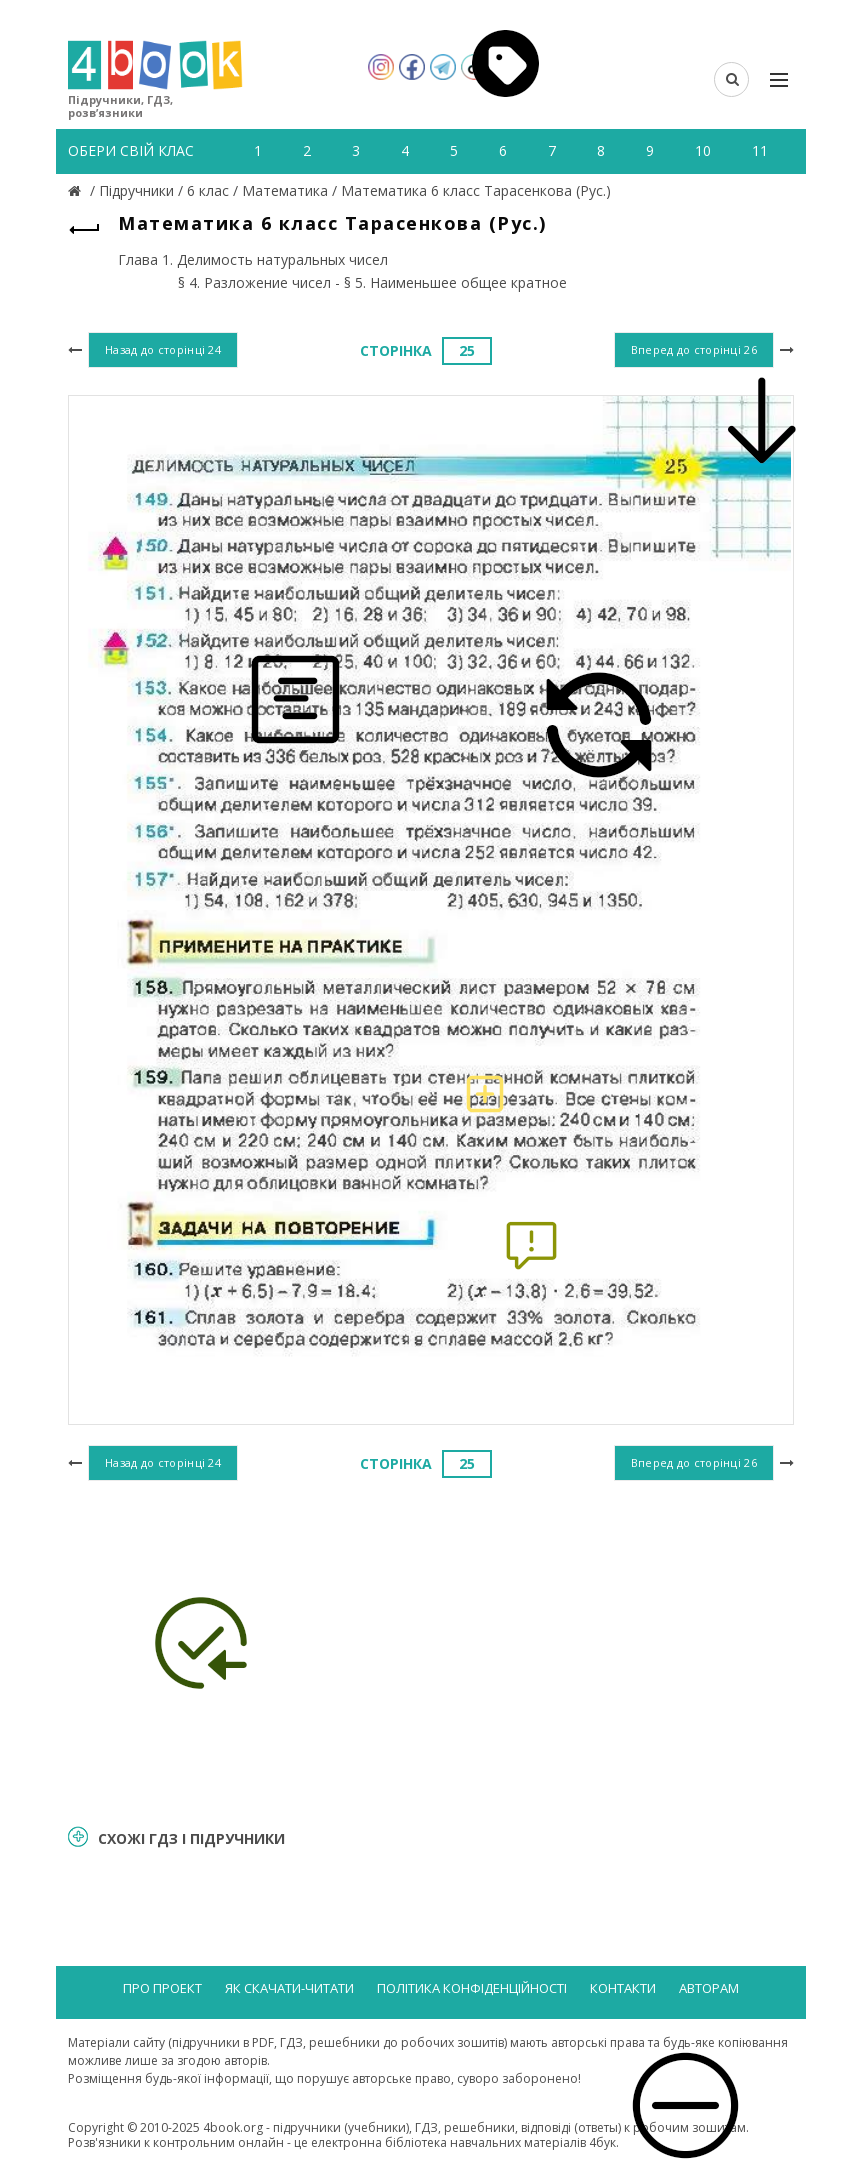 Image resolution: width=862 pixels, height=2165 pixels. What do you see at coordinates (485, 1094) in the screenshot?
I see `add a new item or entry` at bounding box center [485, 1094].